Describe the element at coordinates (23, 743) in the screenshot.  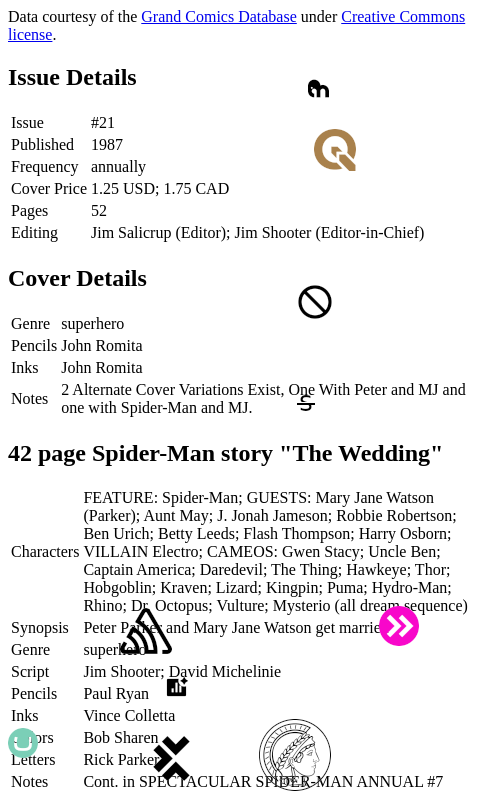
I see `umbraco content management system logo` at that location.